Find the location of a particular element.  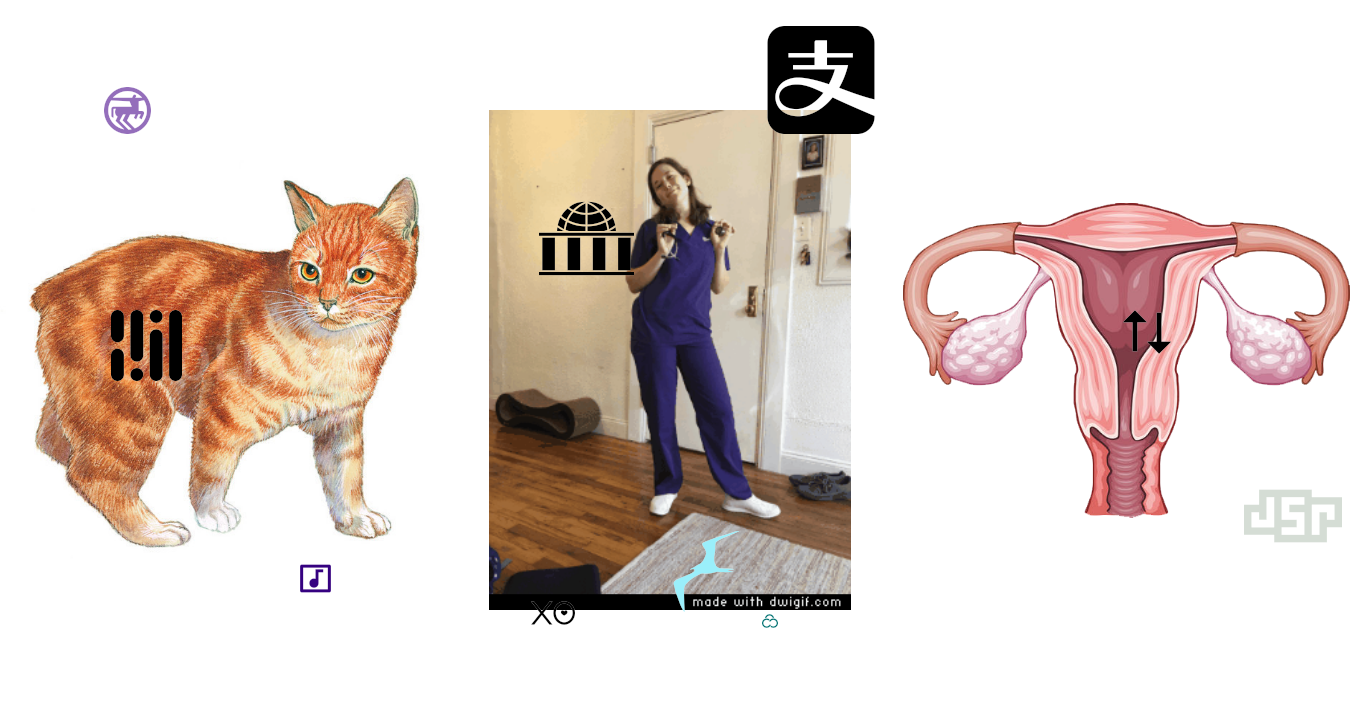

visit the Rossmann website or app is located at coordinates (127, 110).